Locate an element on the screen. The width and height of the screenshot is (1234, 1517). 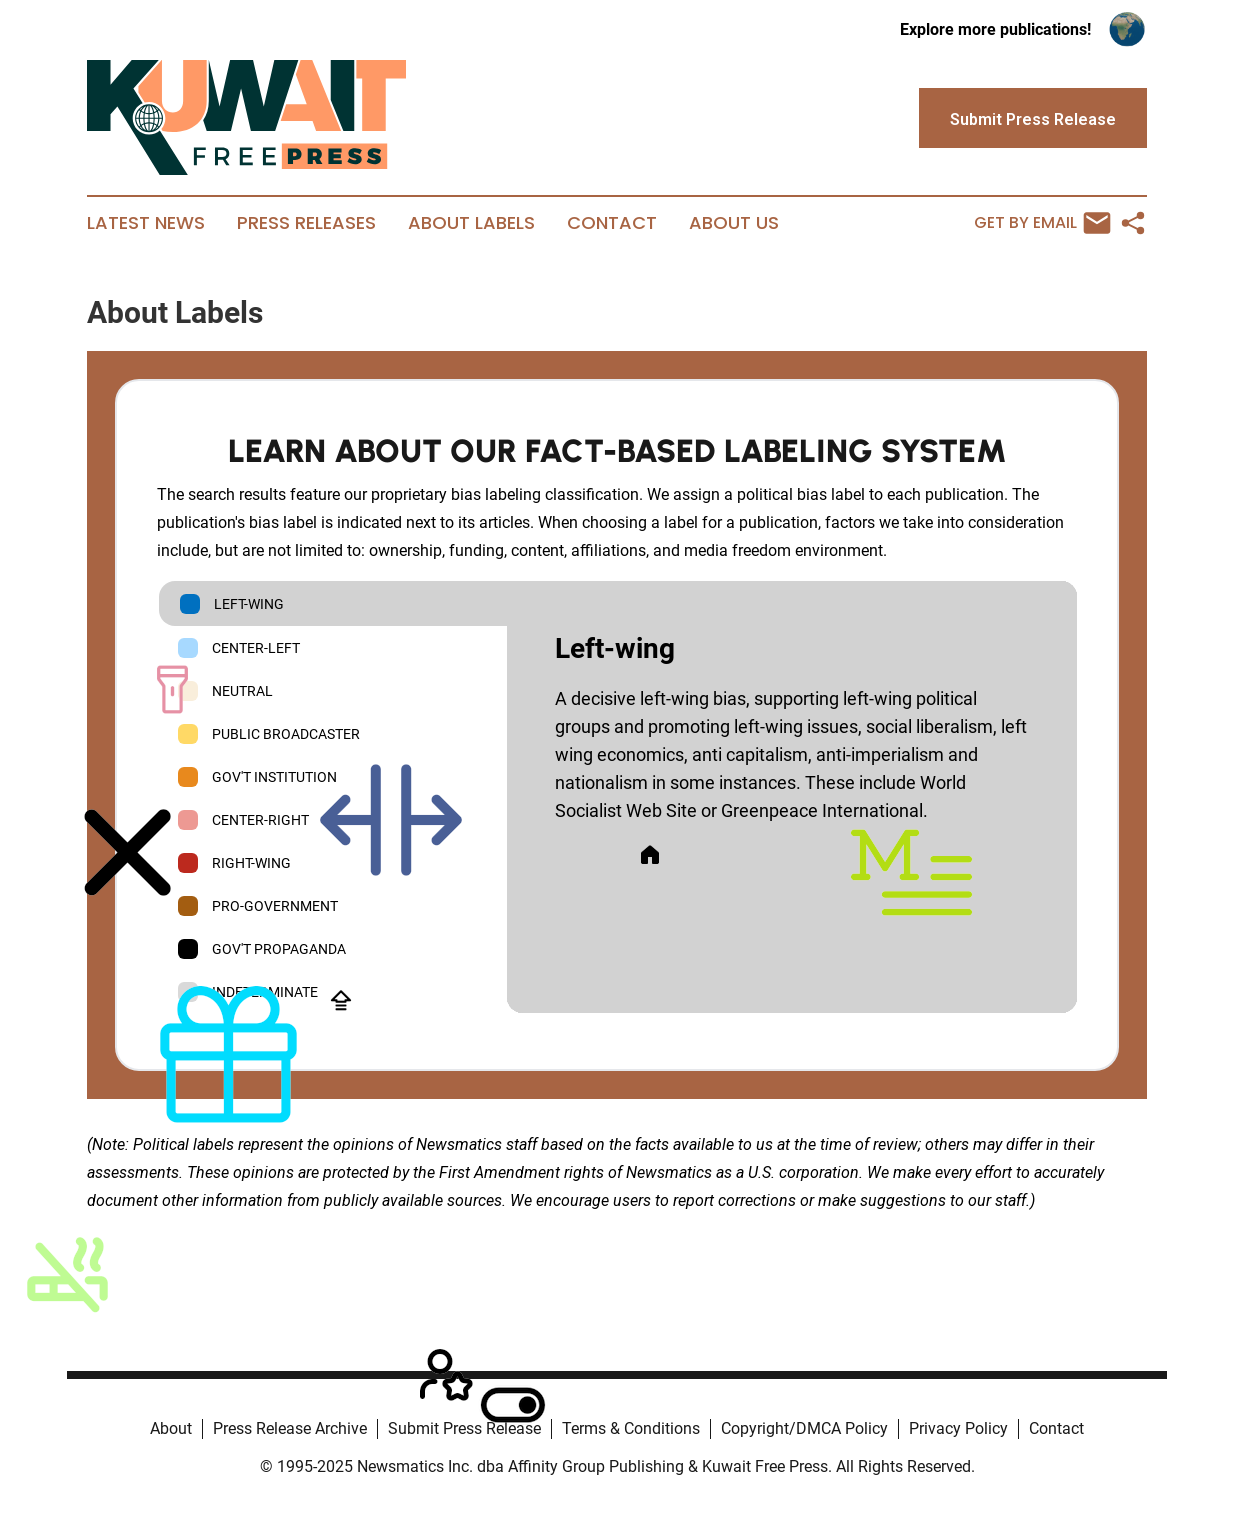
access gifts or rewards is located at coordinates (228, 1060).